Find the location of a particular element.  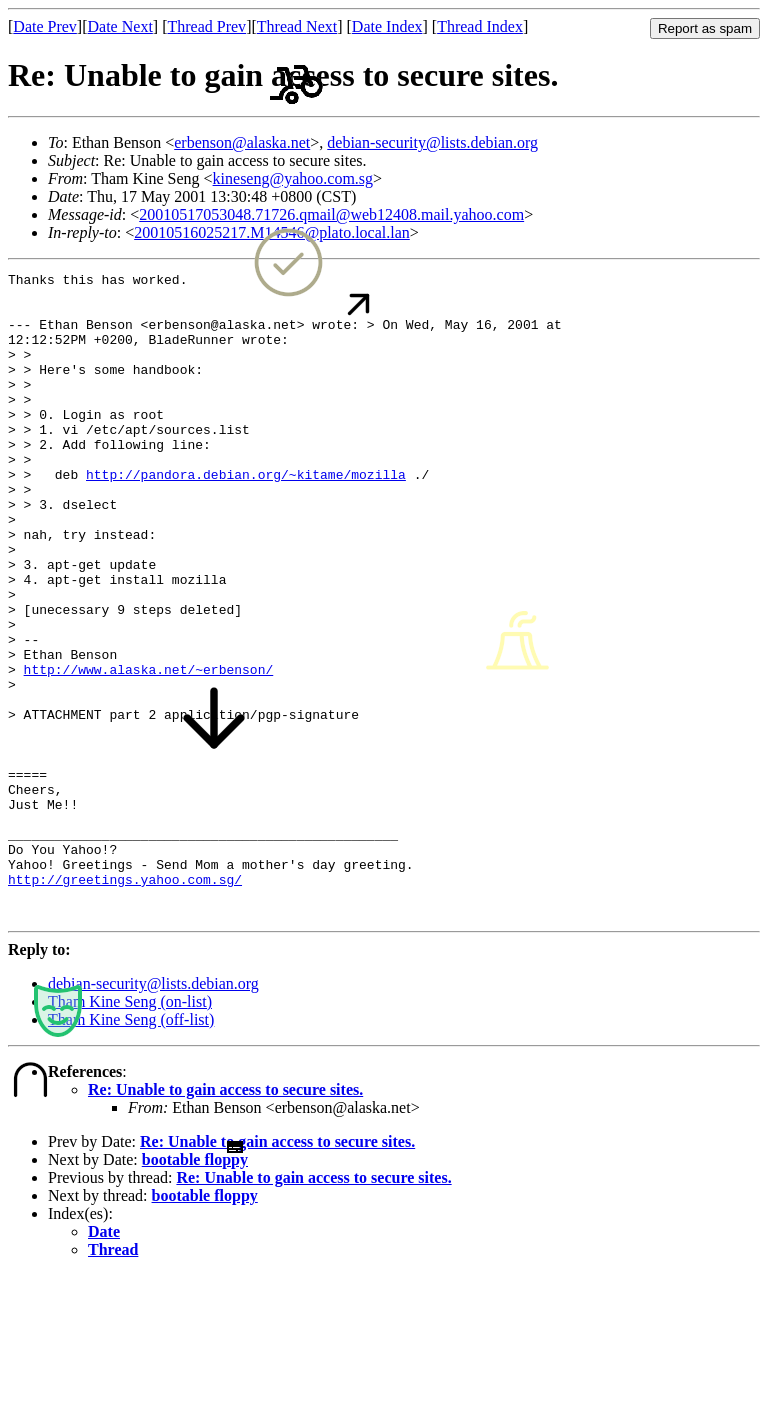

theater or entertainment category is located at coordinates (58, 1009).